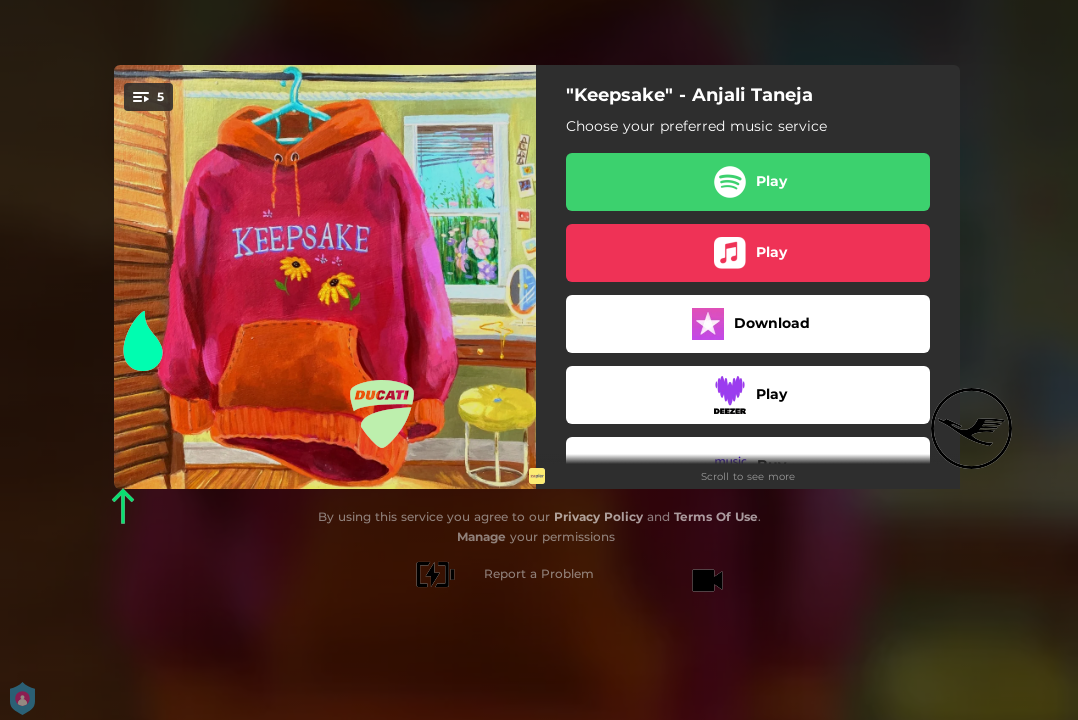  I want to click on elixir programming language logo, so click(143, 341).